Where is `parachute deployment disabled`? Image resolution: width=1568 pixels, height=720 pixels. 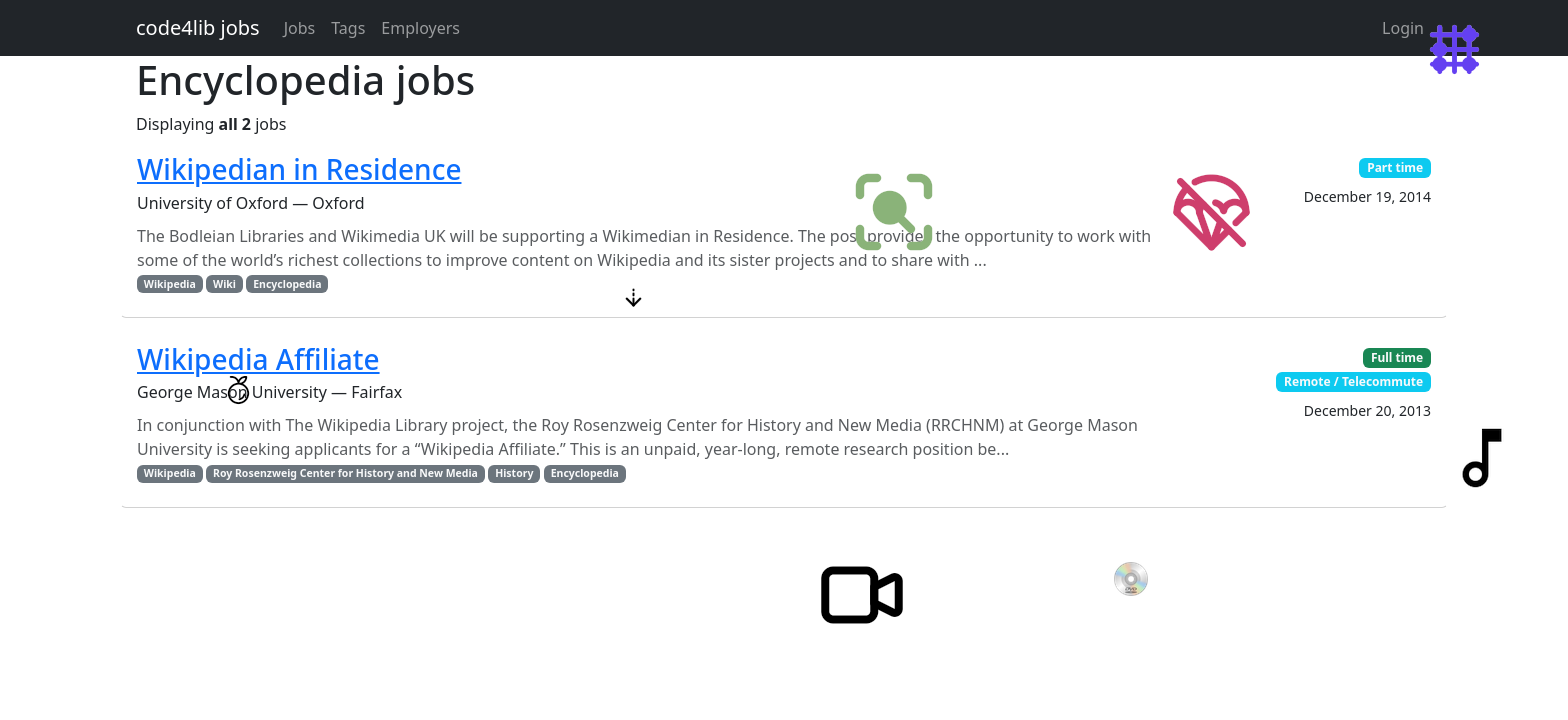
parachute deployment disabled is located at coordinates (1211, 212).